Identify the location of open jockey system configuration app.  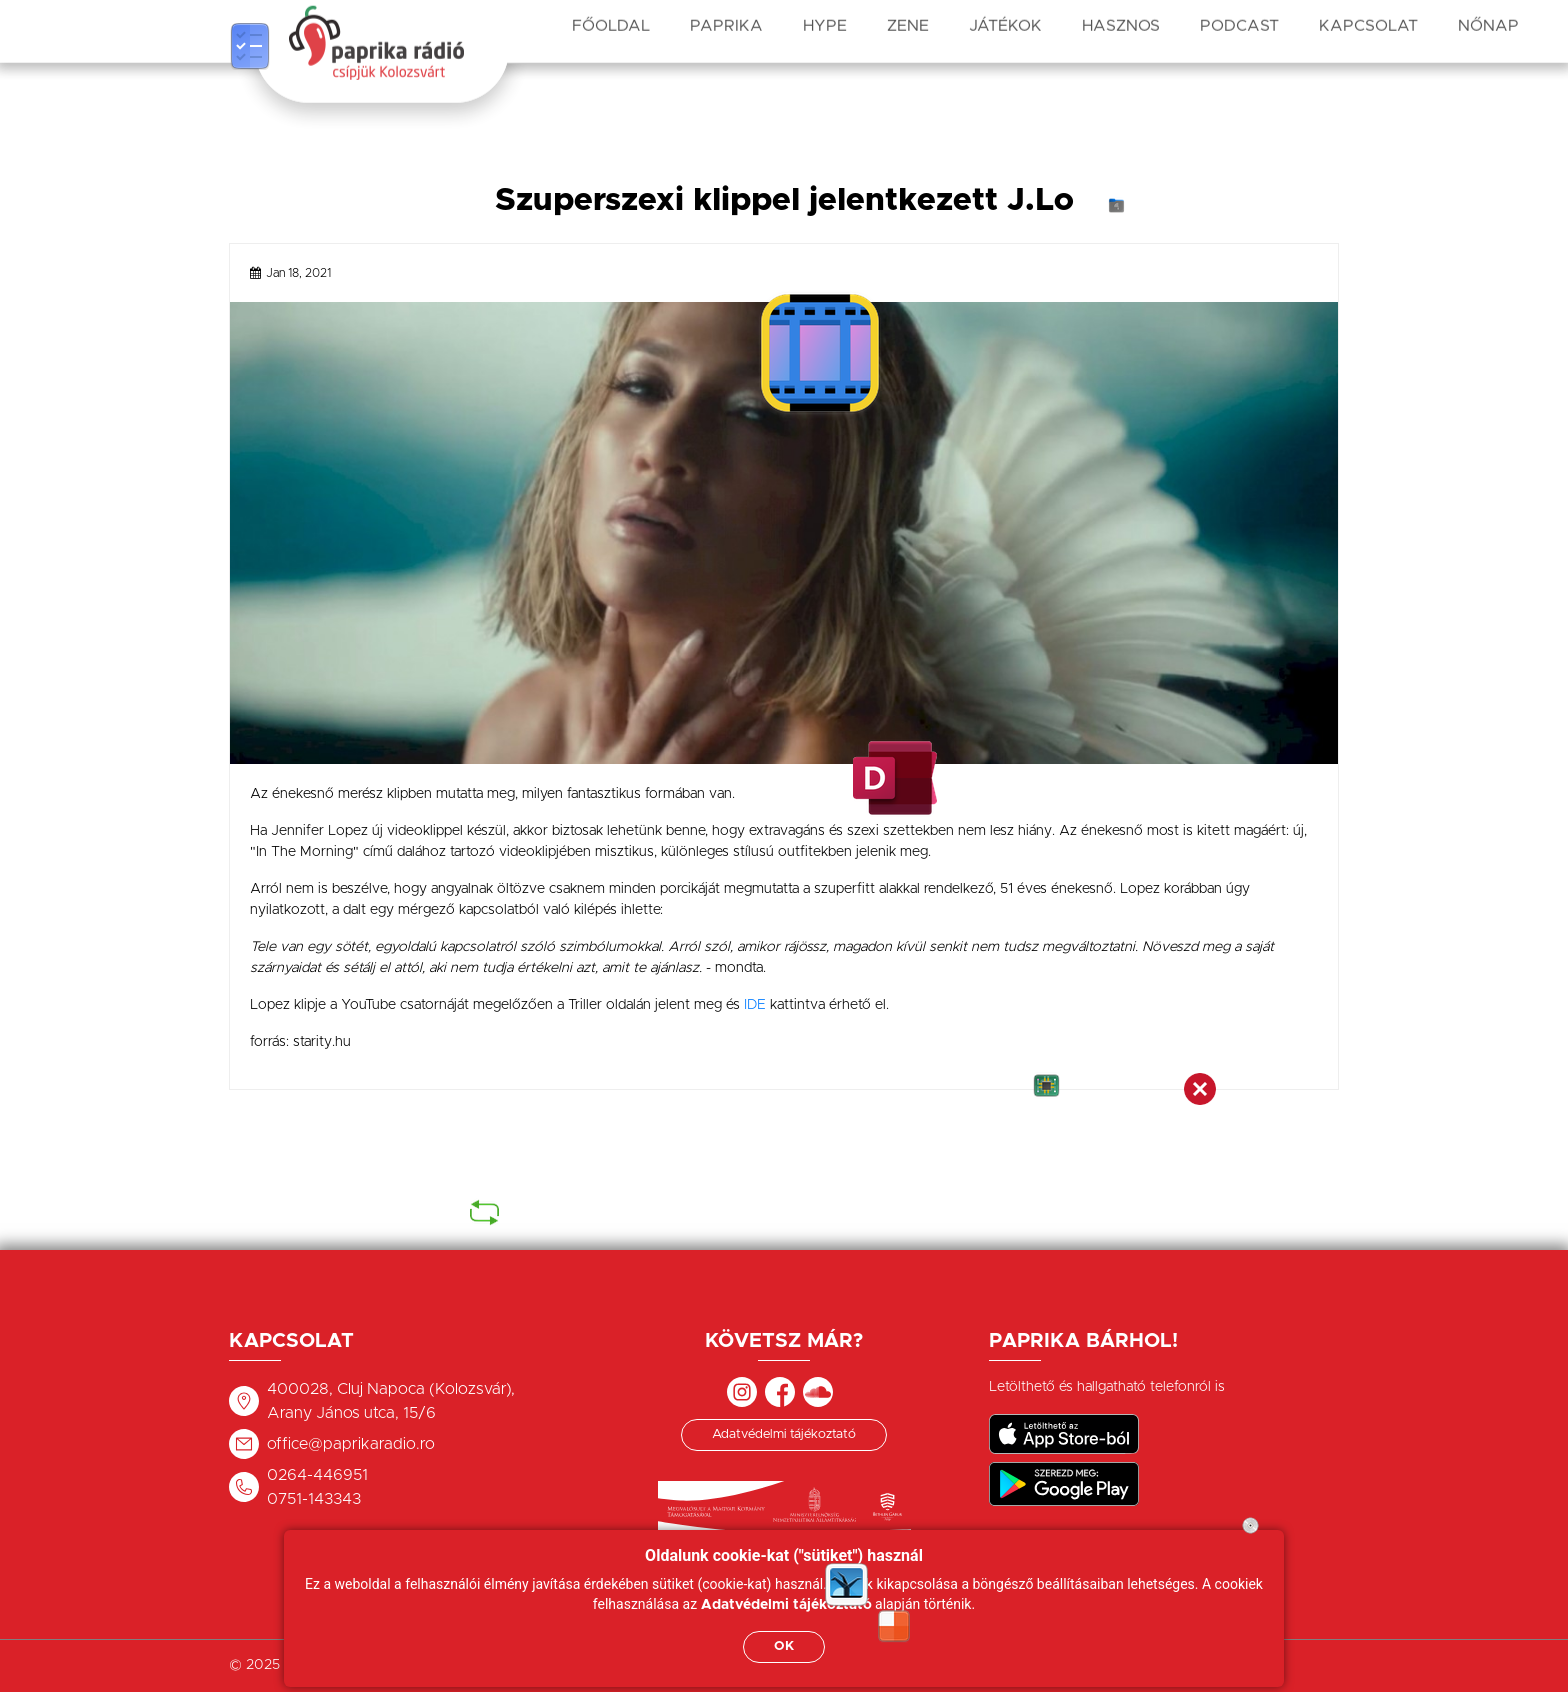
(1046, 1085).